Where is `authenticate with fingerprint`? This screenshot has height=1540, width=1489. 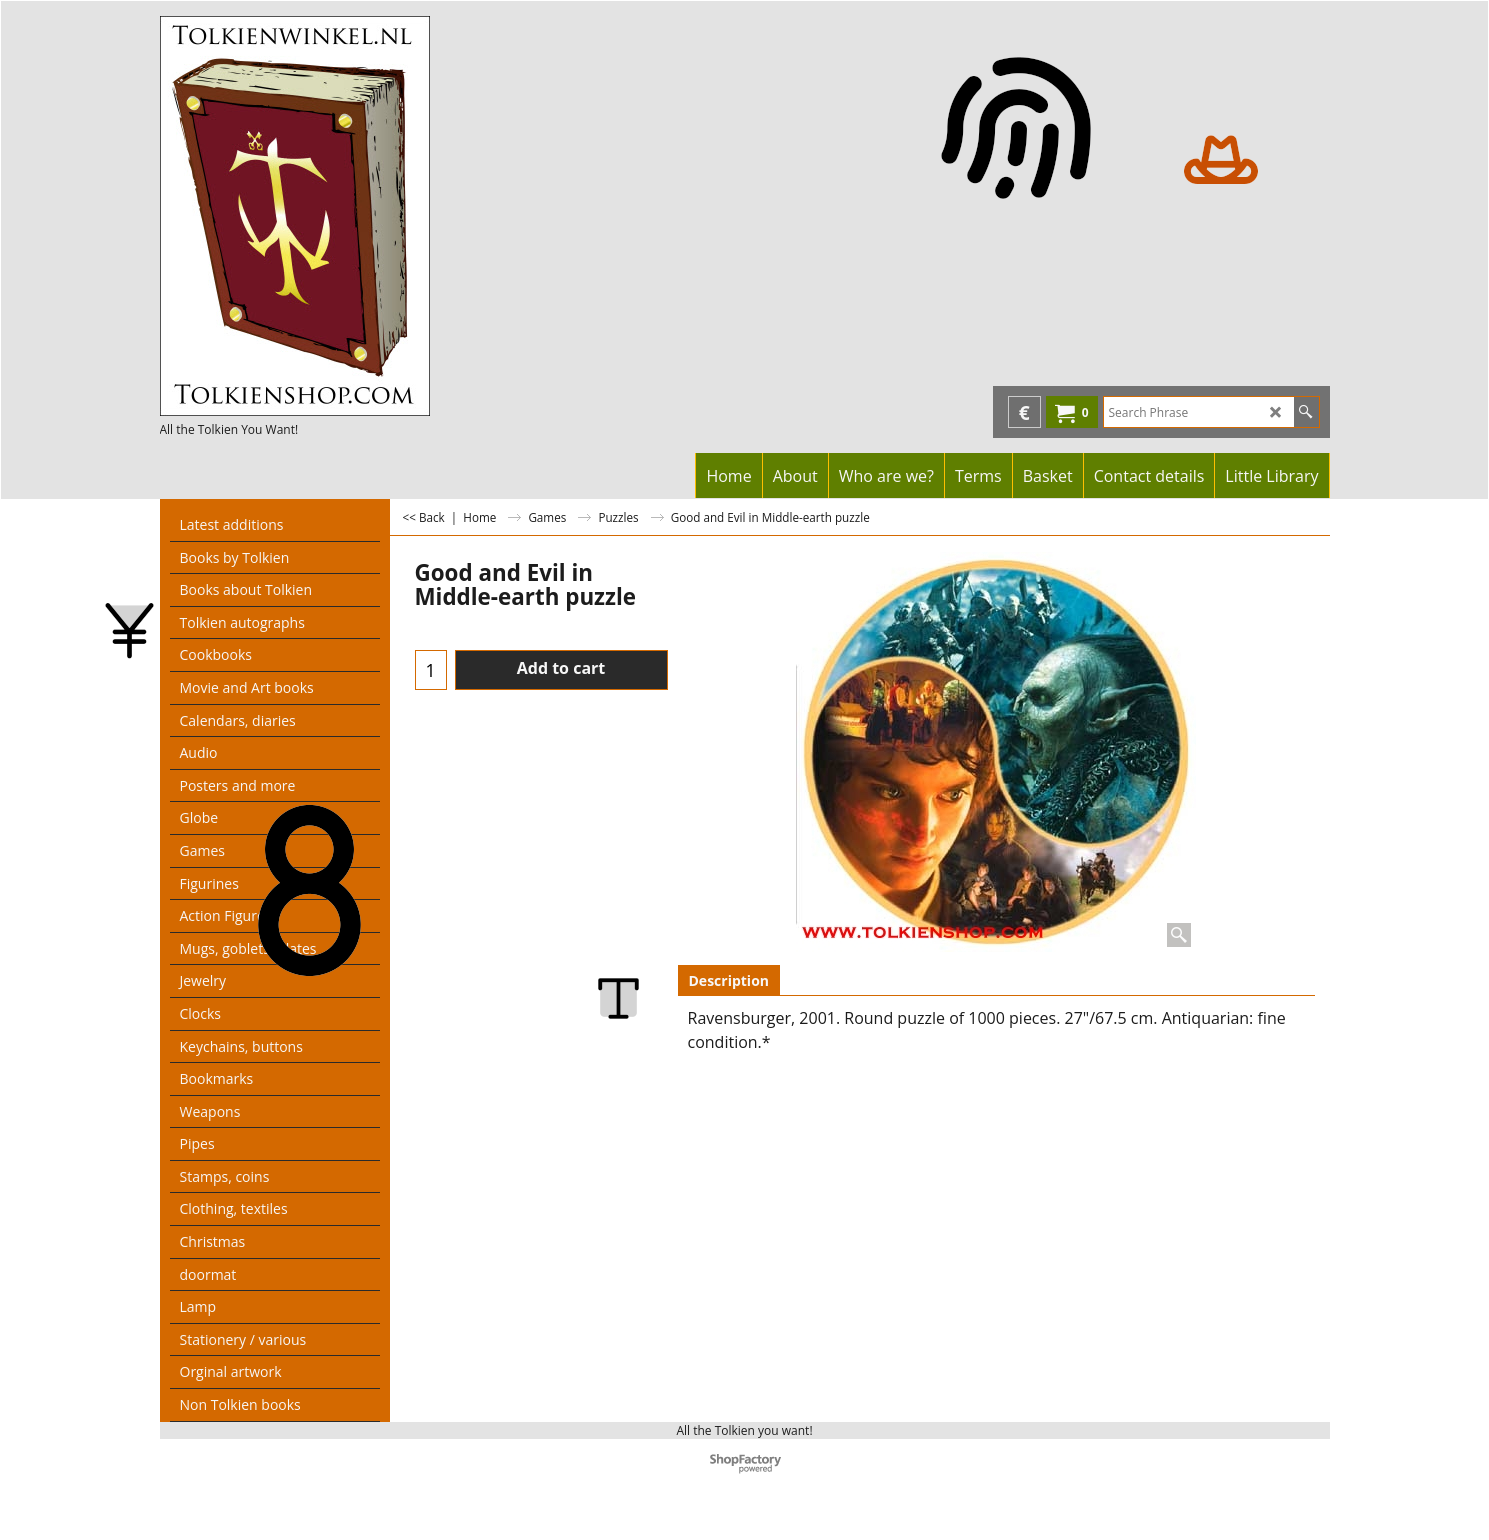 authenticate with fingerprint is located at coordinates (1019, 129).